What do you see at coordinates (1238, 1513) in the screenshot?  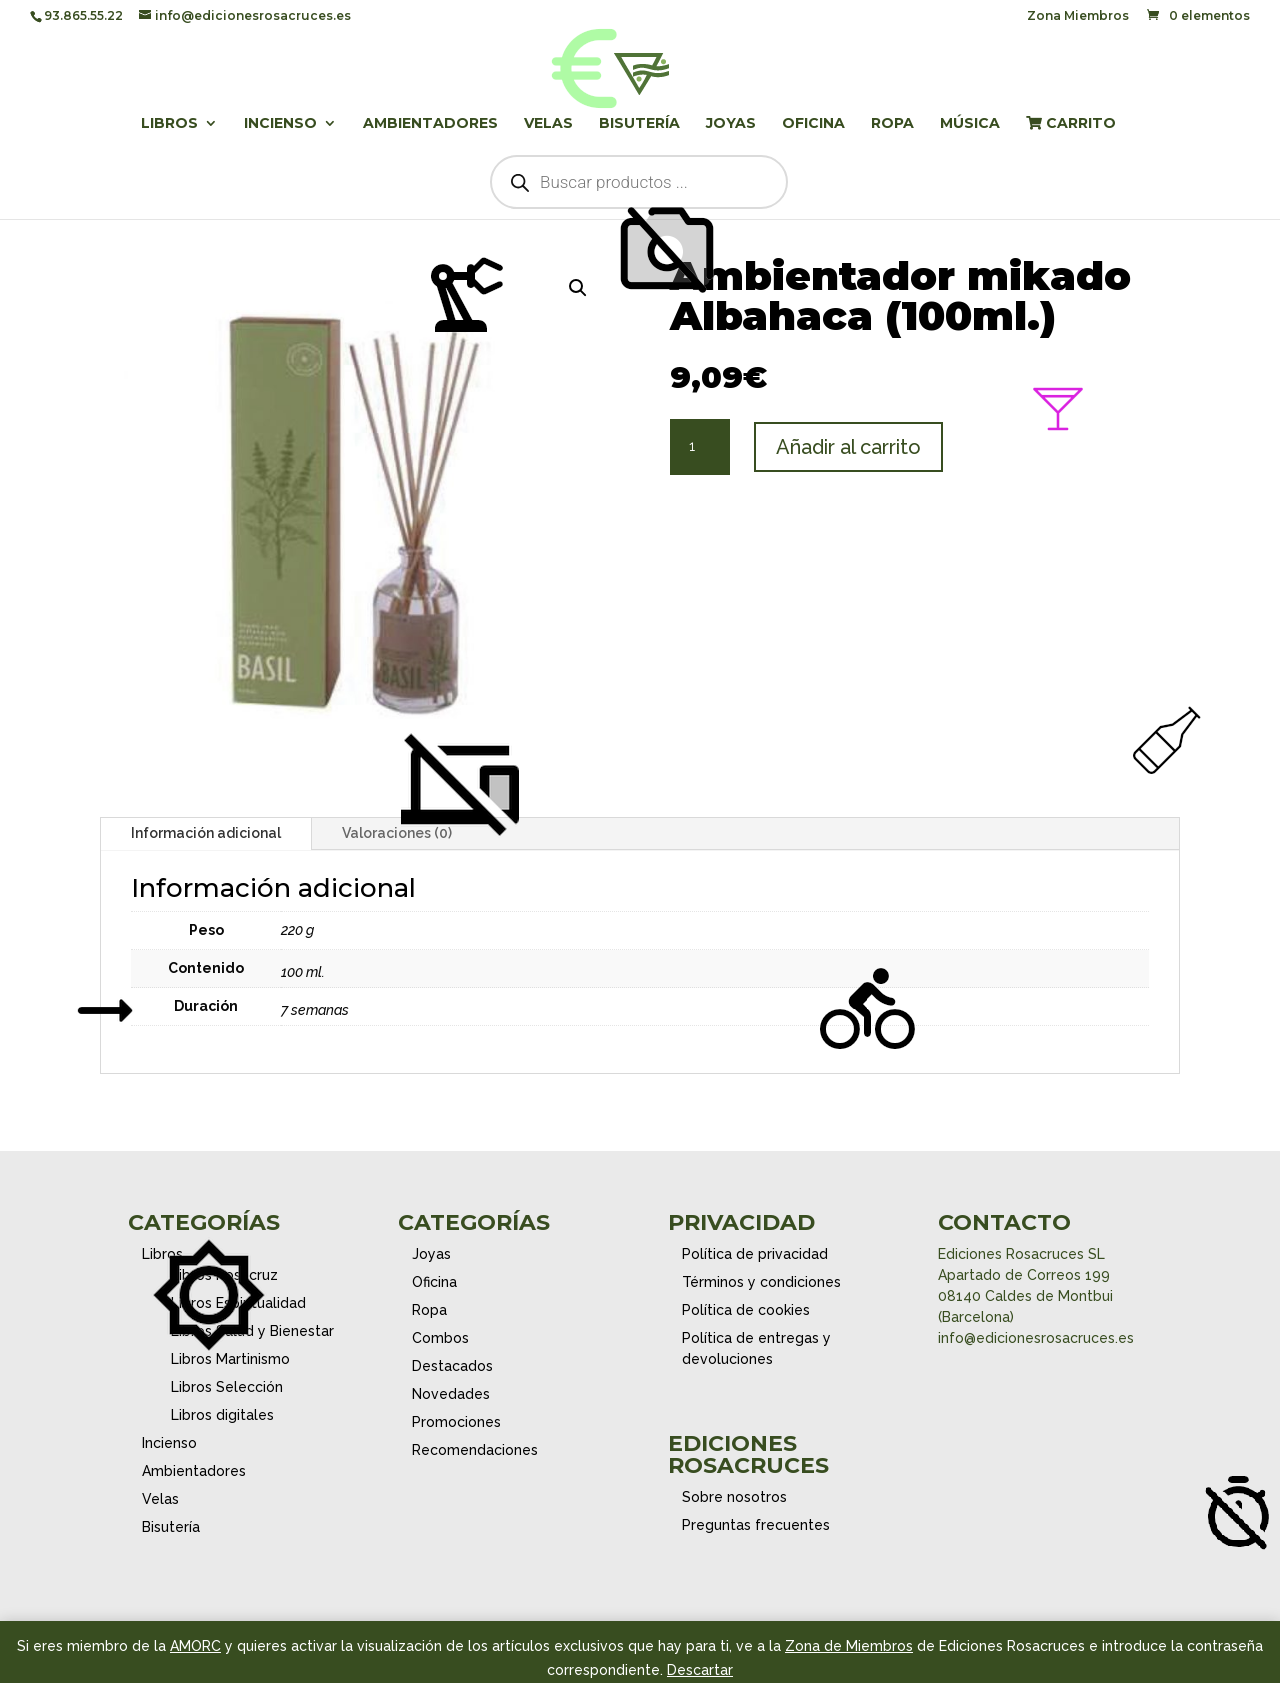 I see `timer is disabled or off` at bounding box center [1238, 1513].